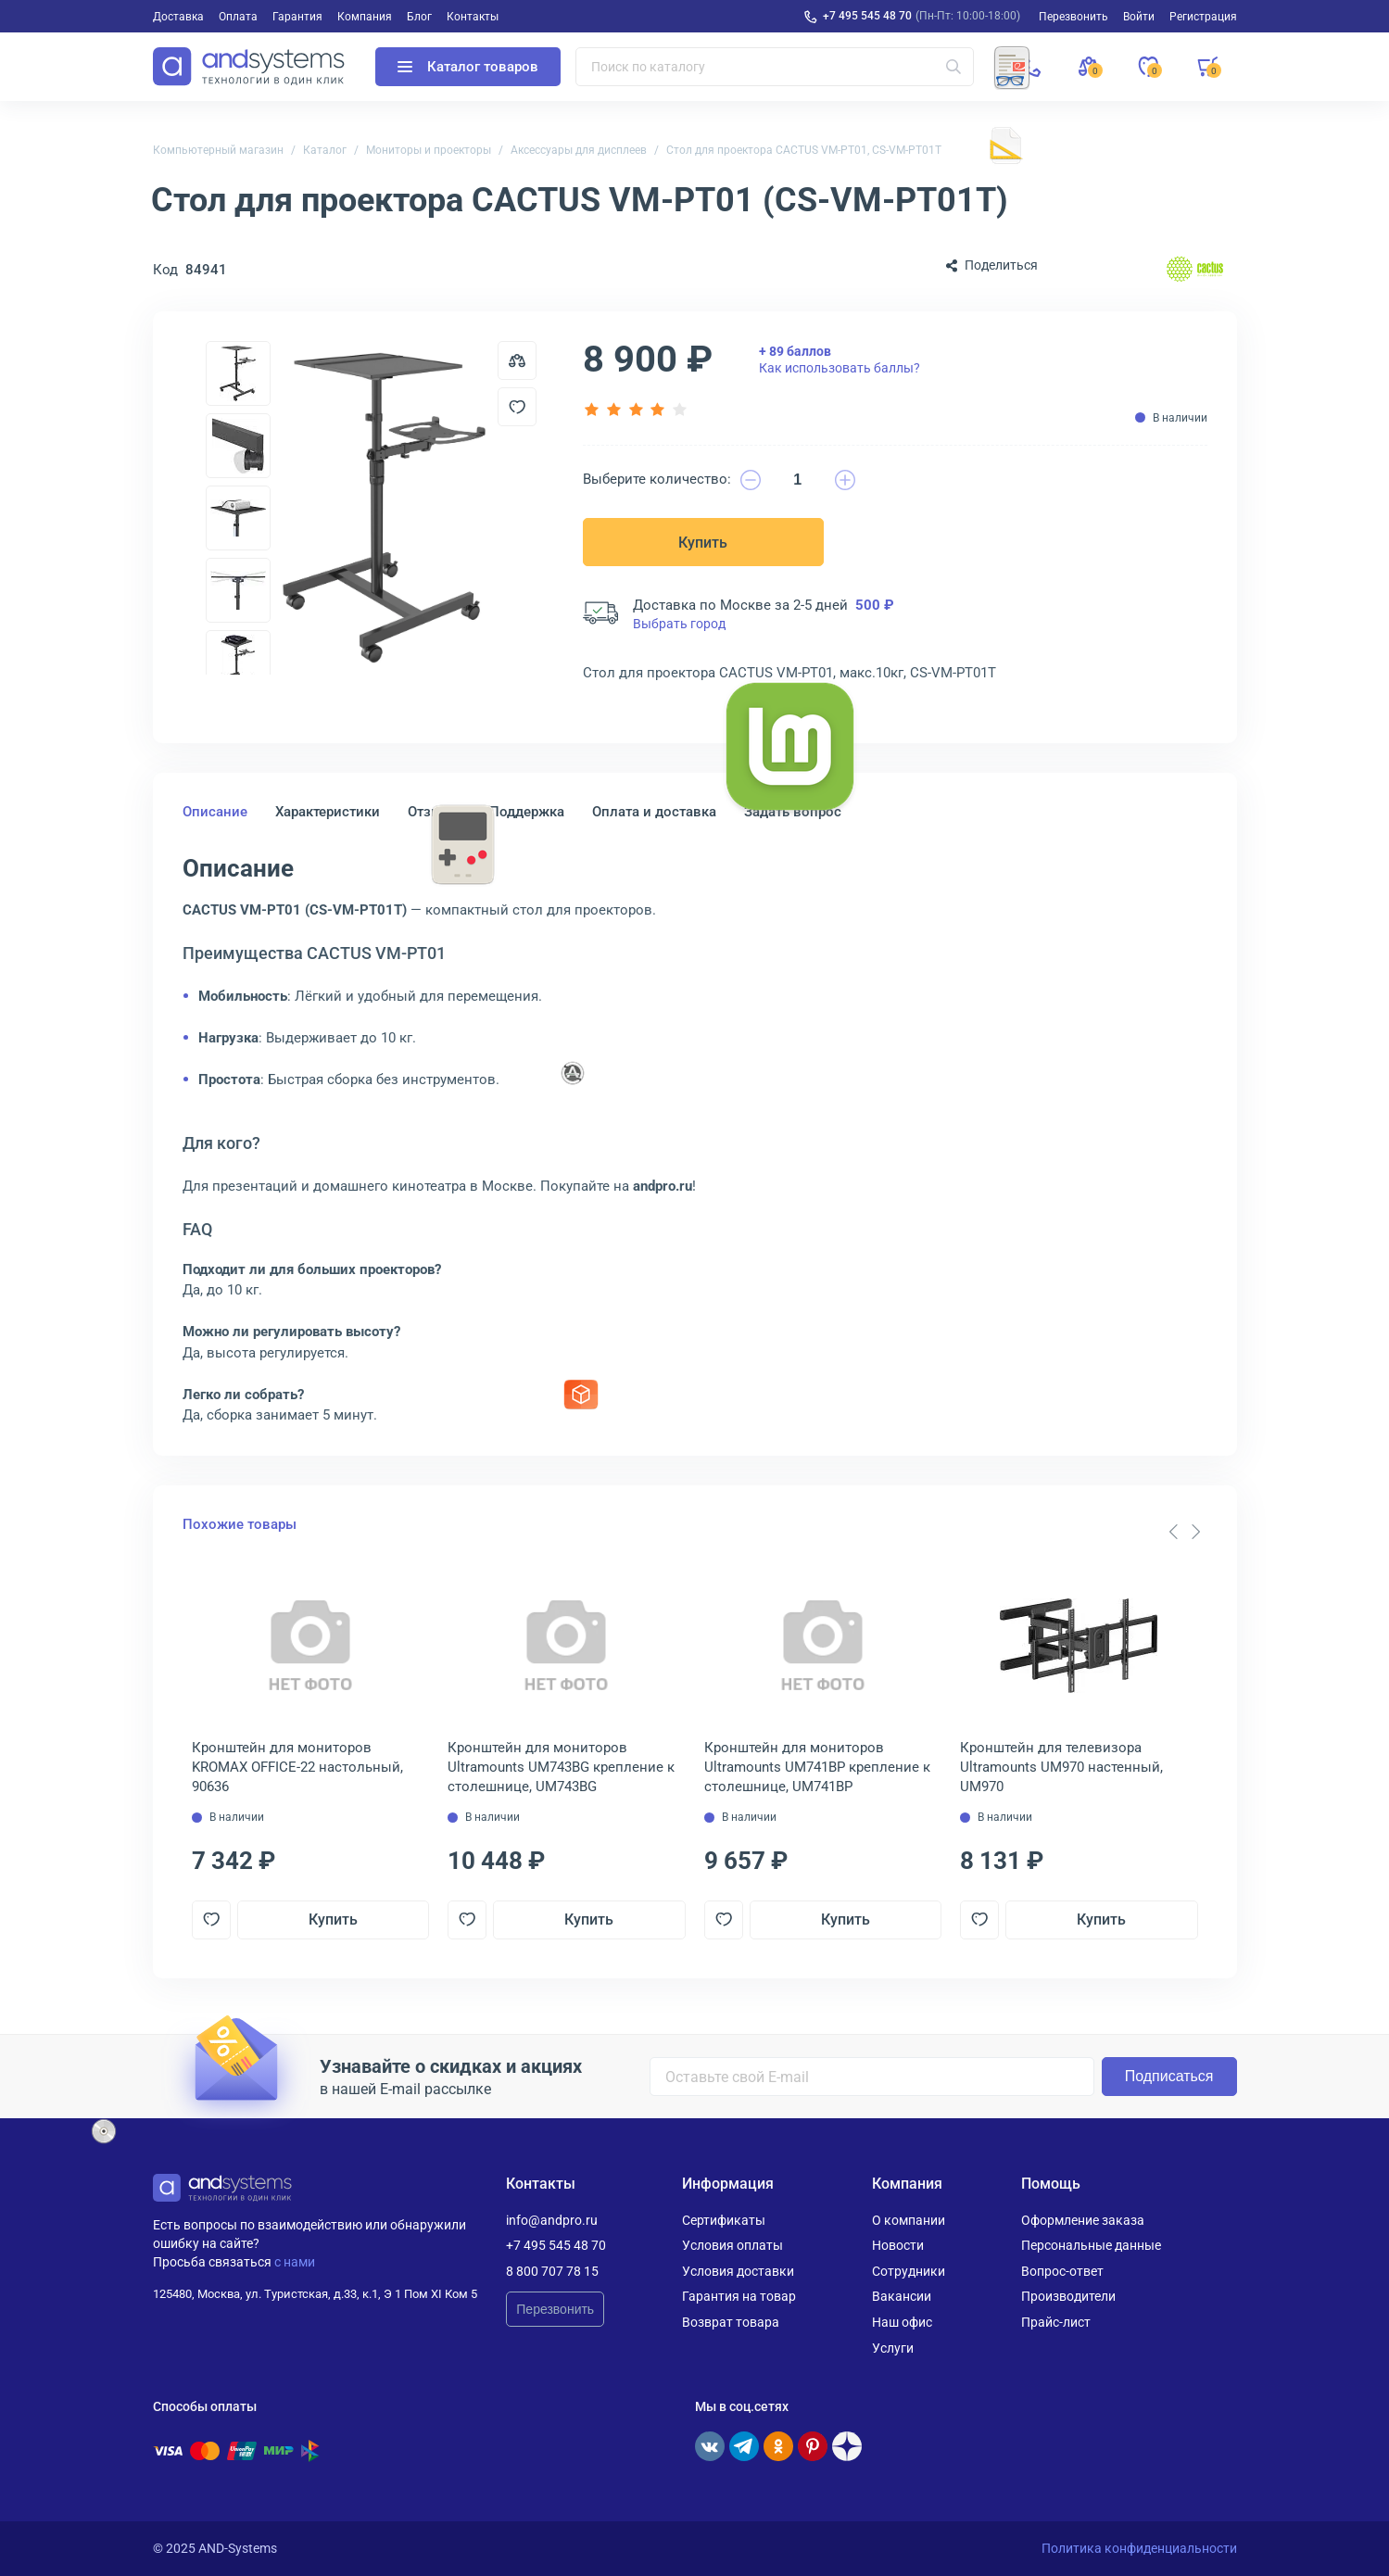 The image size is (1389, 2576). What do you see at coordinates (581, 1394) in the screenshot?
I see `3D model file in STL binary format` at bounding box center [581, 1394].